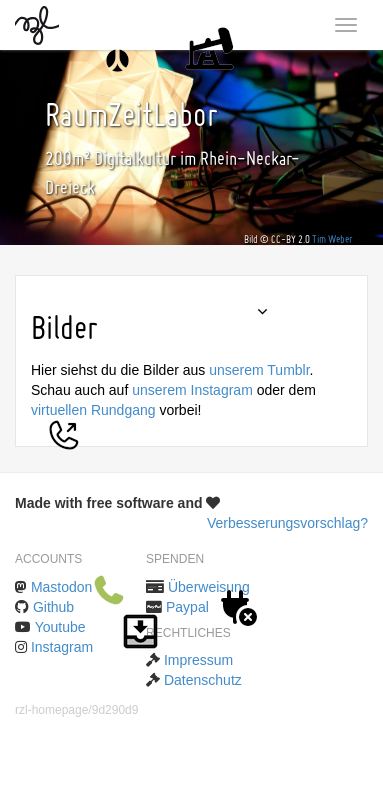 Image resolution: width=383 pixels, height=788 pixels. I want to click on renren social network logo, so click(117, 60).